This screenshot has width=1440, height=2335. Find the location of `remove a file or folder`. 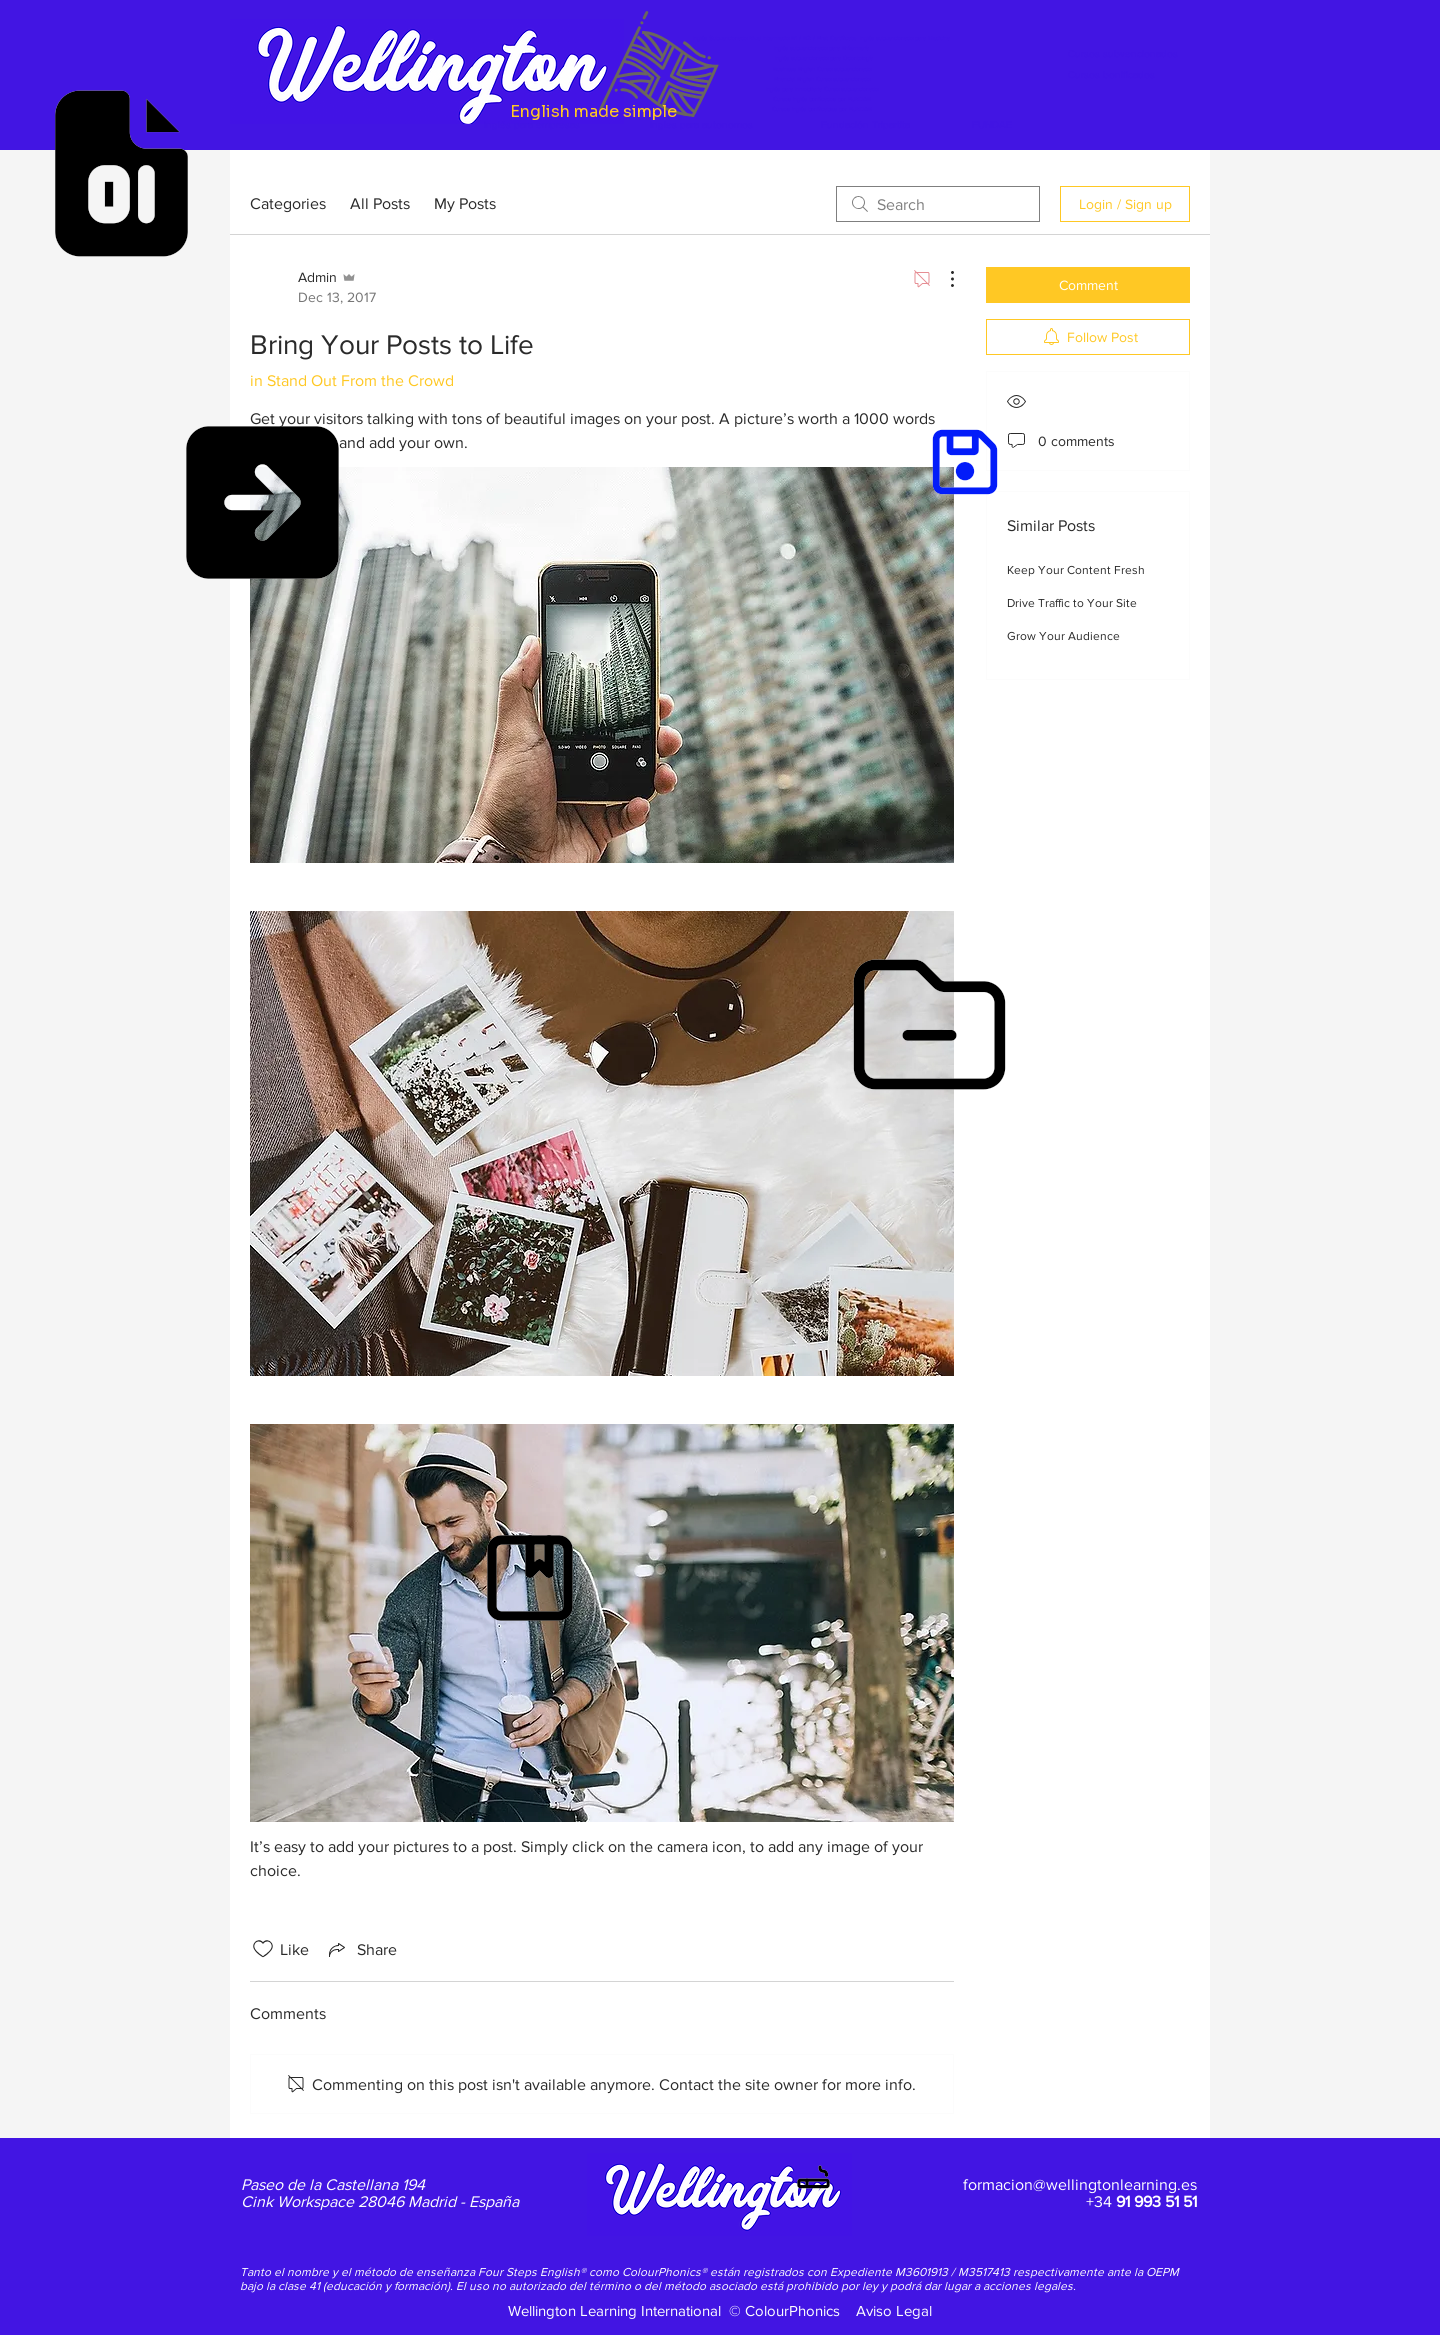

remove a file or folder is located at coordinates (929, 1024).